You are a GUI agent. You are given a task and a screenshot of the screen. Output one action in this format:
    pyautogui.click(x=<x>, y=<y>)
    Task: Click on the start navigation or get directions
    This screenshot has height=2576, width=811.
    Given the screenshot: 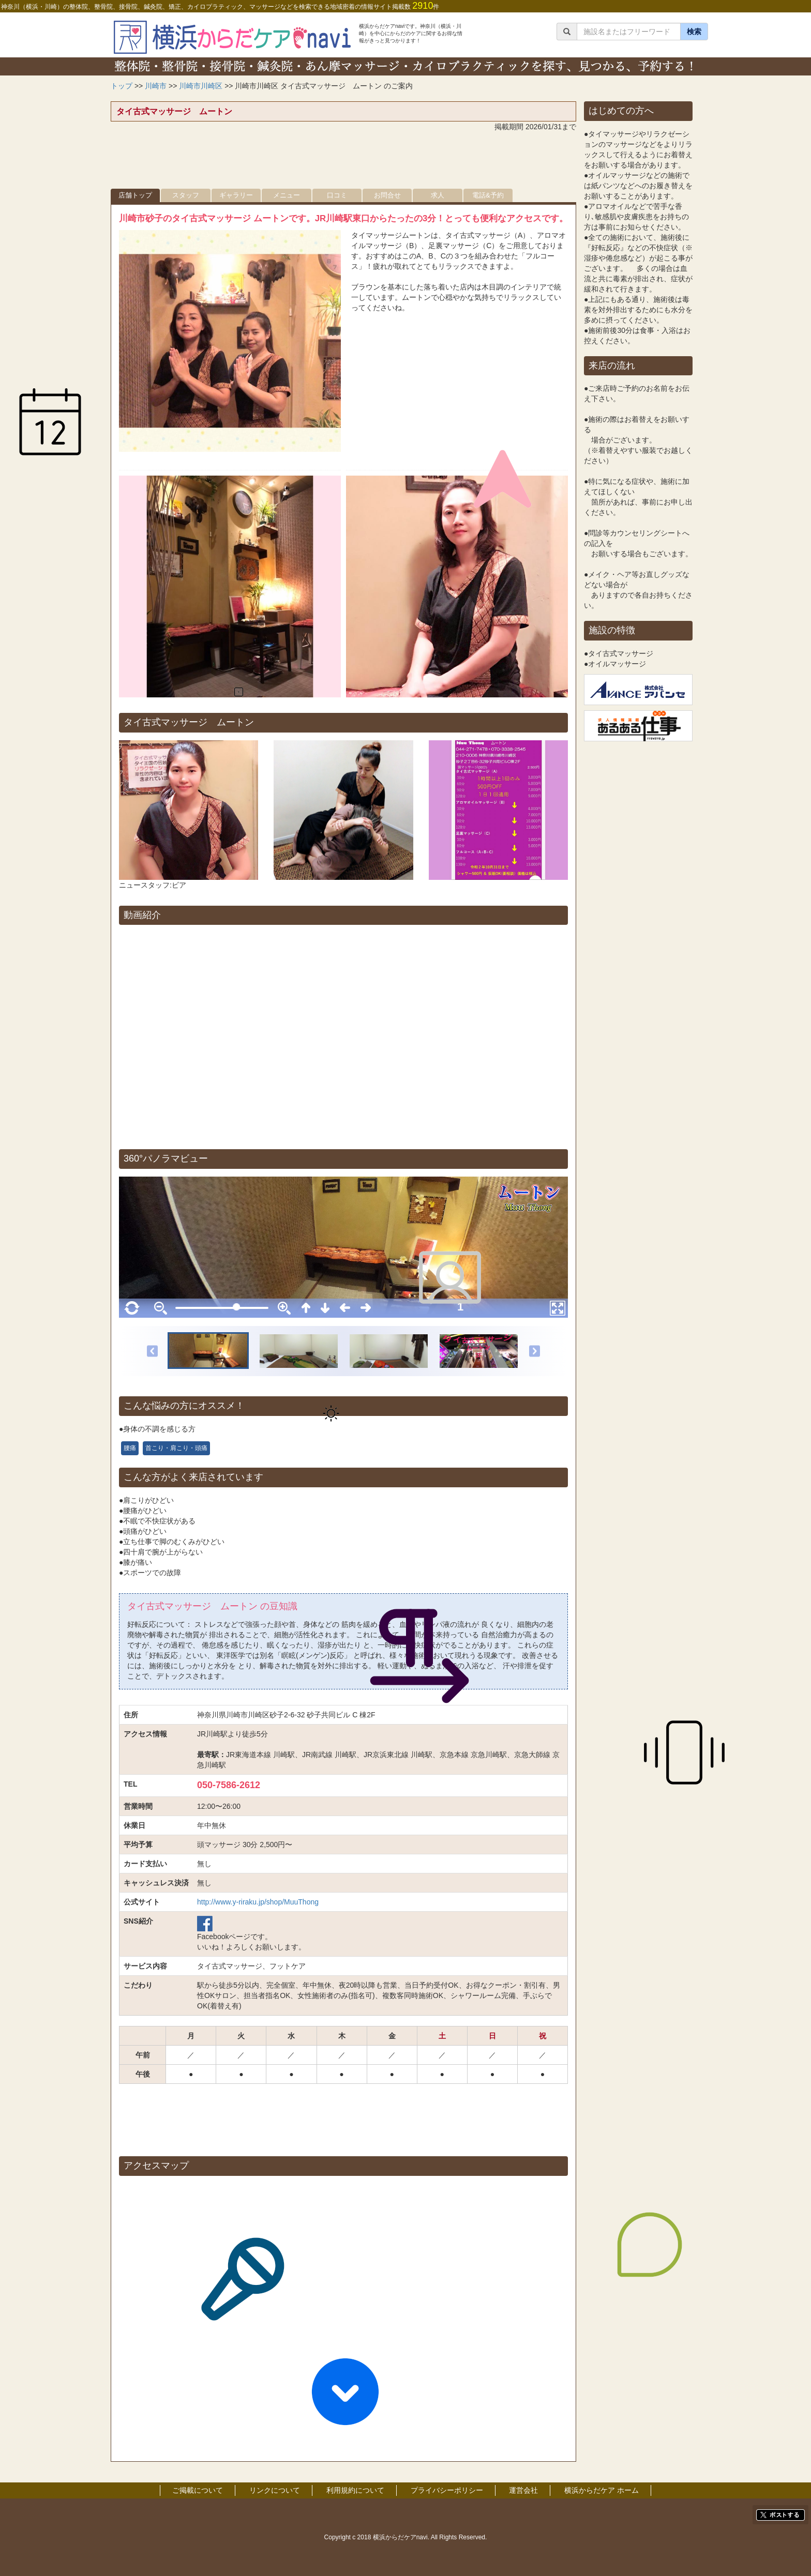 What is the action you would take?
    pyautogui.click(x=502, y=482)
    